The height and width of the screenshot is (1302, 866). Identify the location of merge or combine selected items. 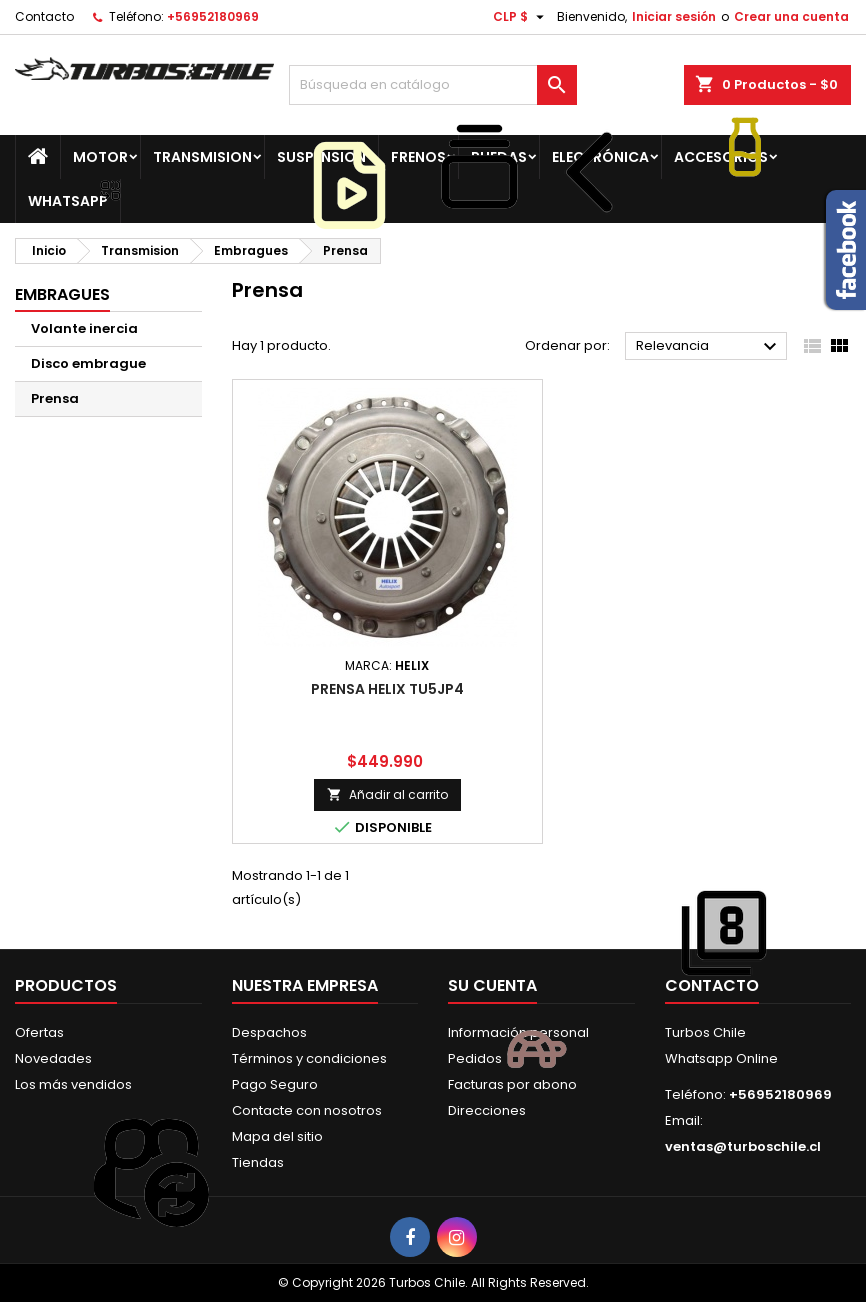
(110, 190).